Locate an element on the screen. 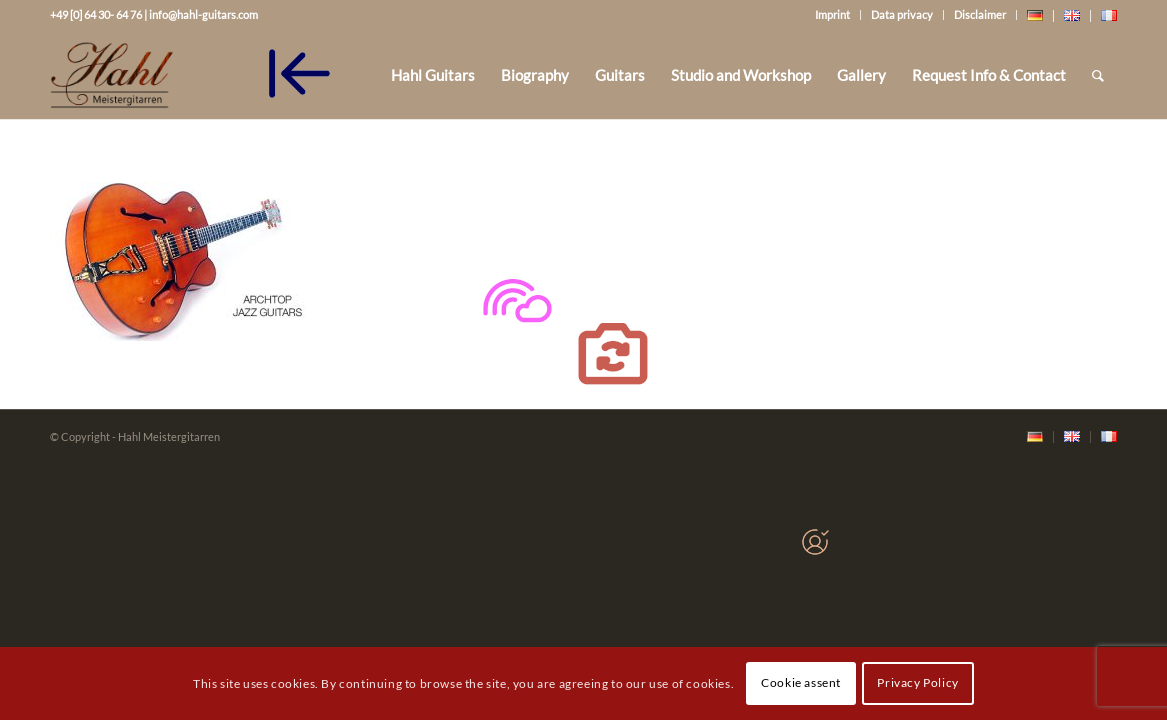 This screenshot has width=1167, height=720. navigate to the beginning of content is located at coordinates (299, 73).